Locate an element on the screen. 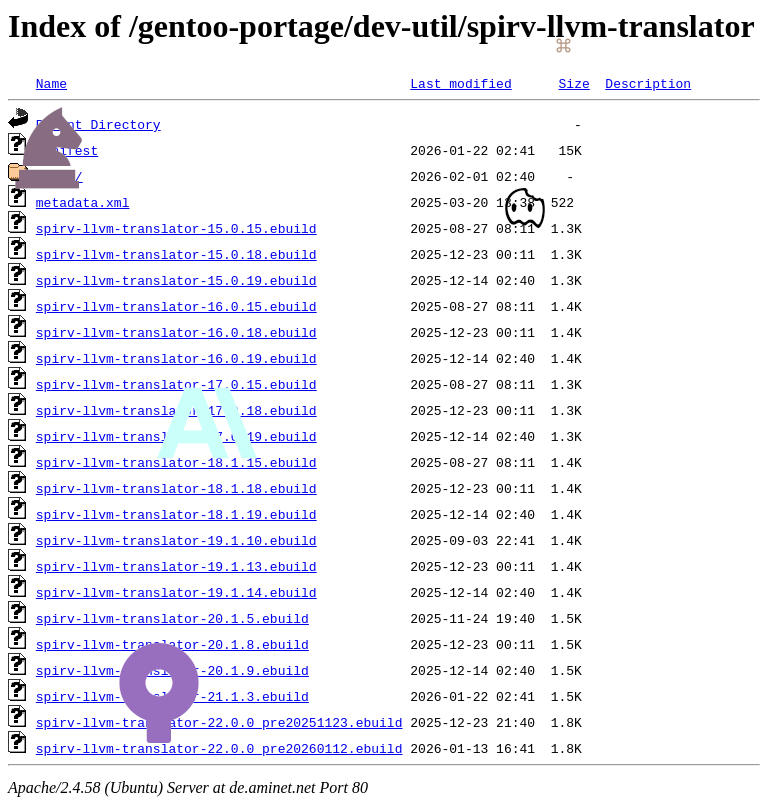 This screenshot has height=805, width=768. open the aiqfome food delivery app is located at coordinates (525, 208).